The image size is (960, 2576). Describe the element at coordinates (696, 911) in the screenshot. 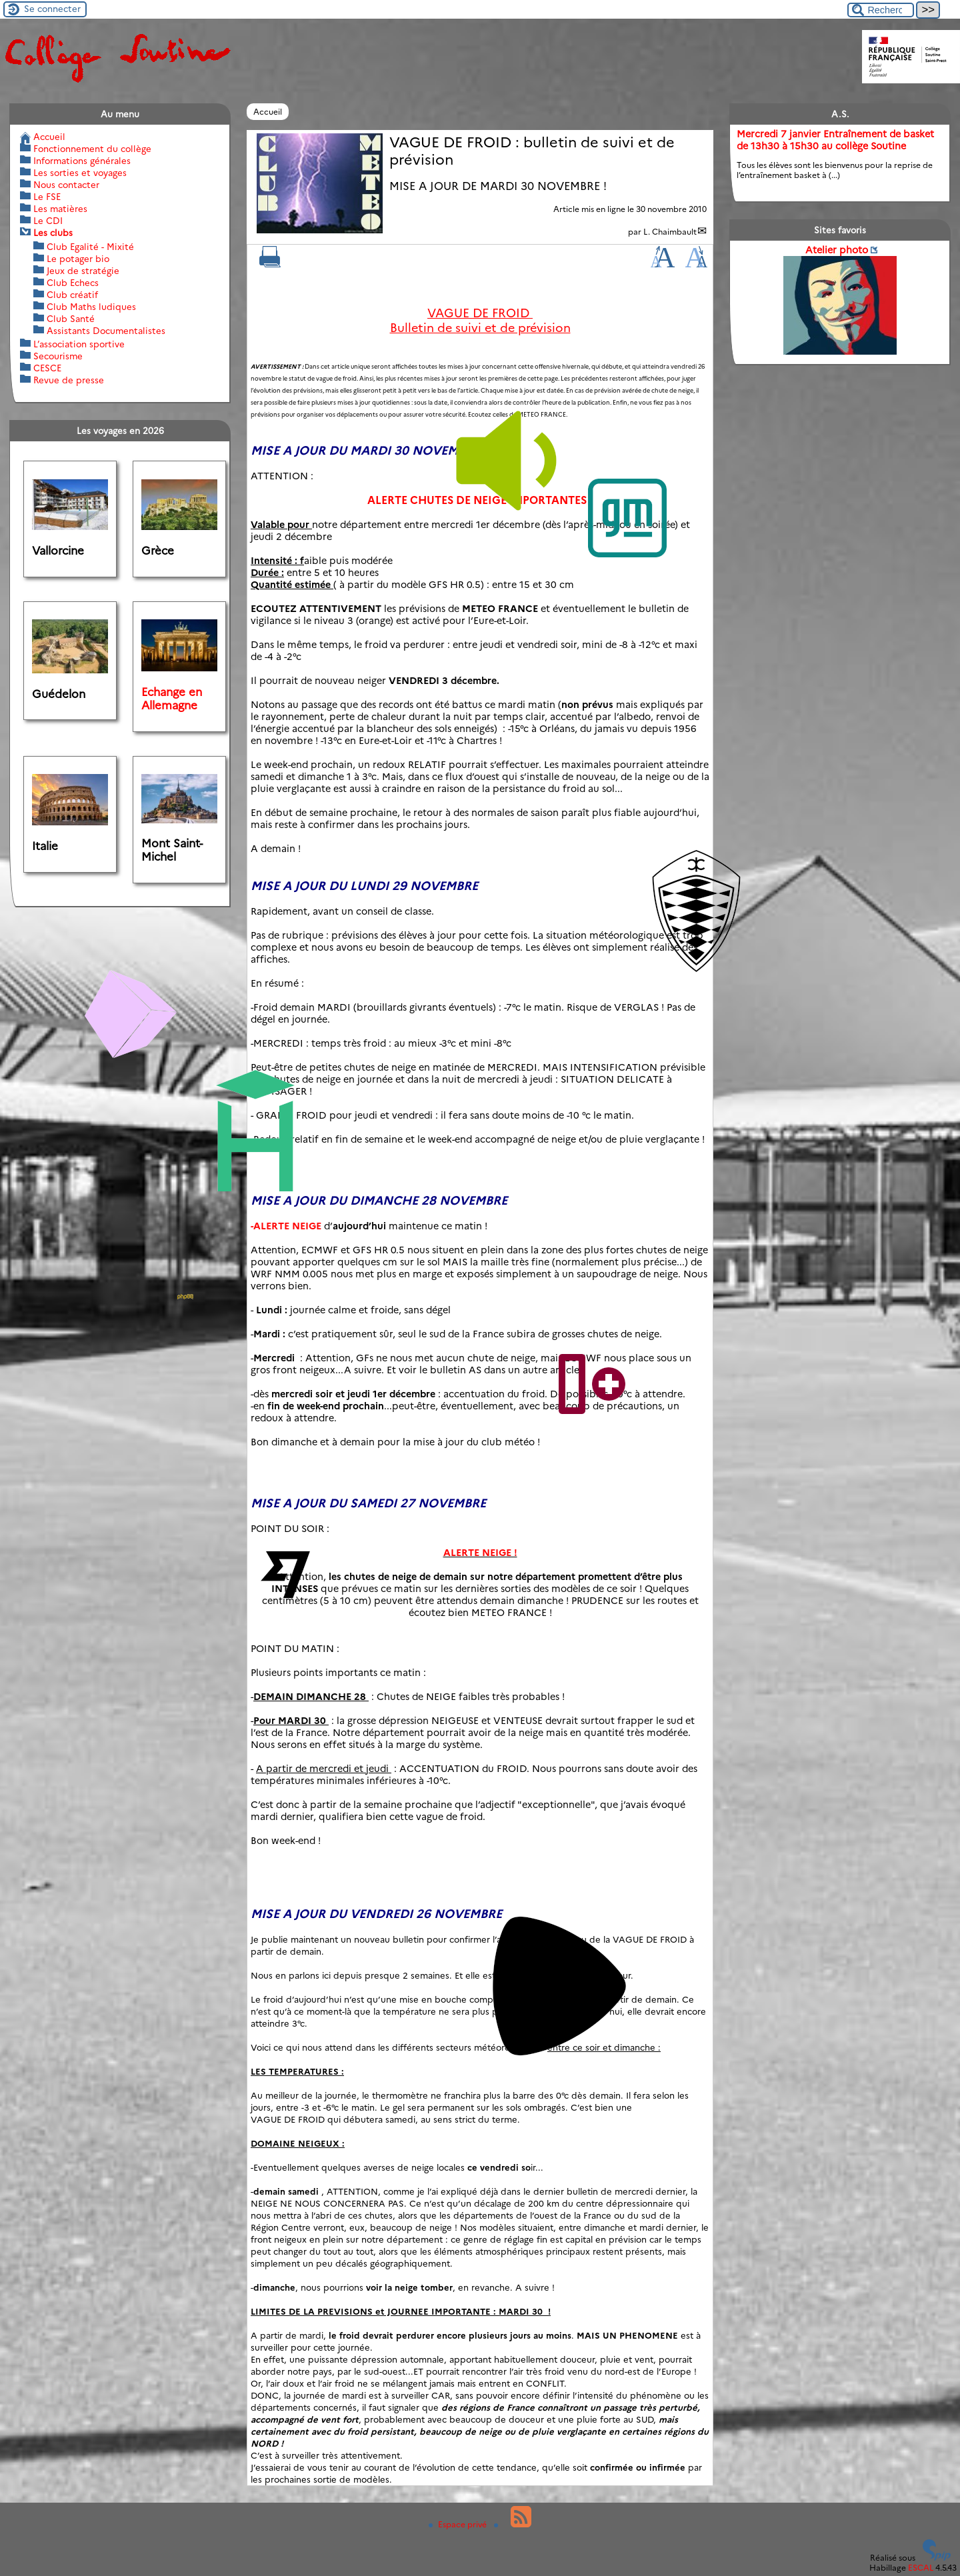

I see `visit the Koenigsegg website or app` at that location.